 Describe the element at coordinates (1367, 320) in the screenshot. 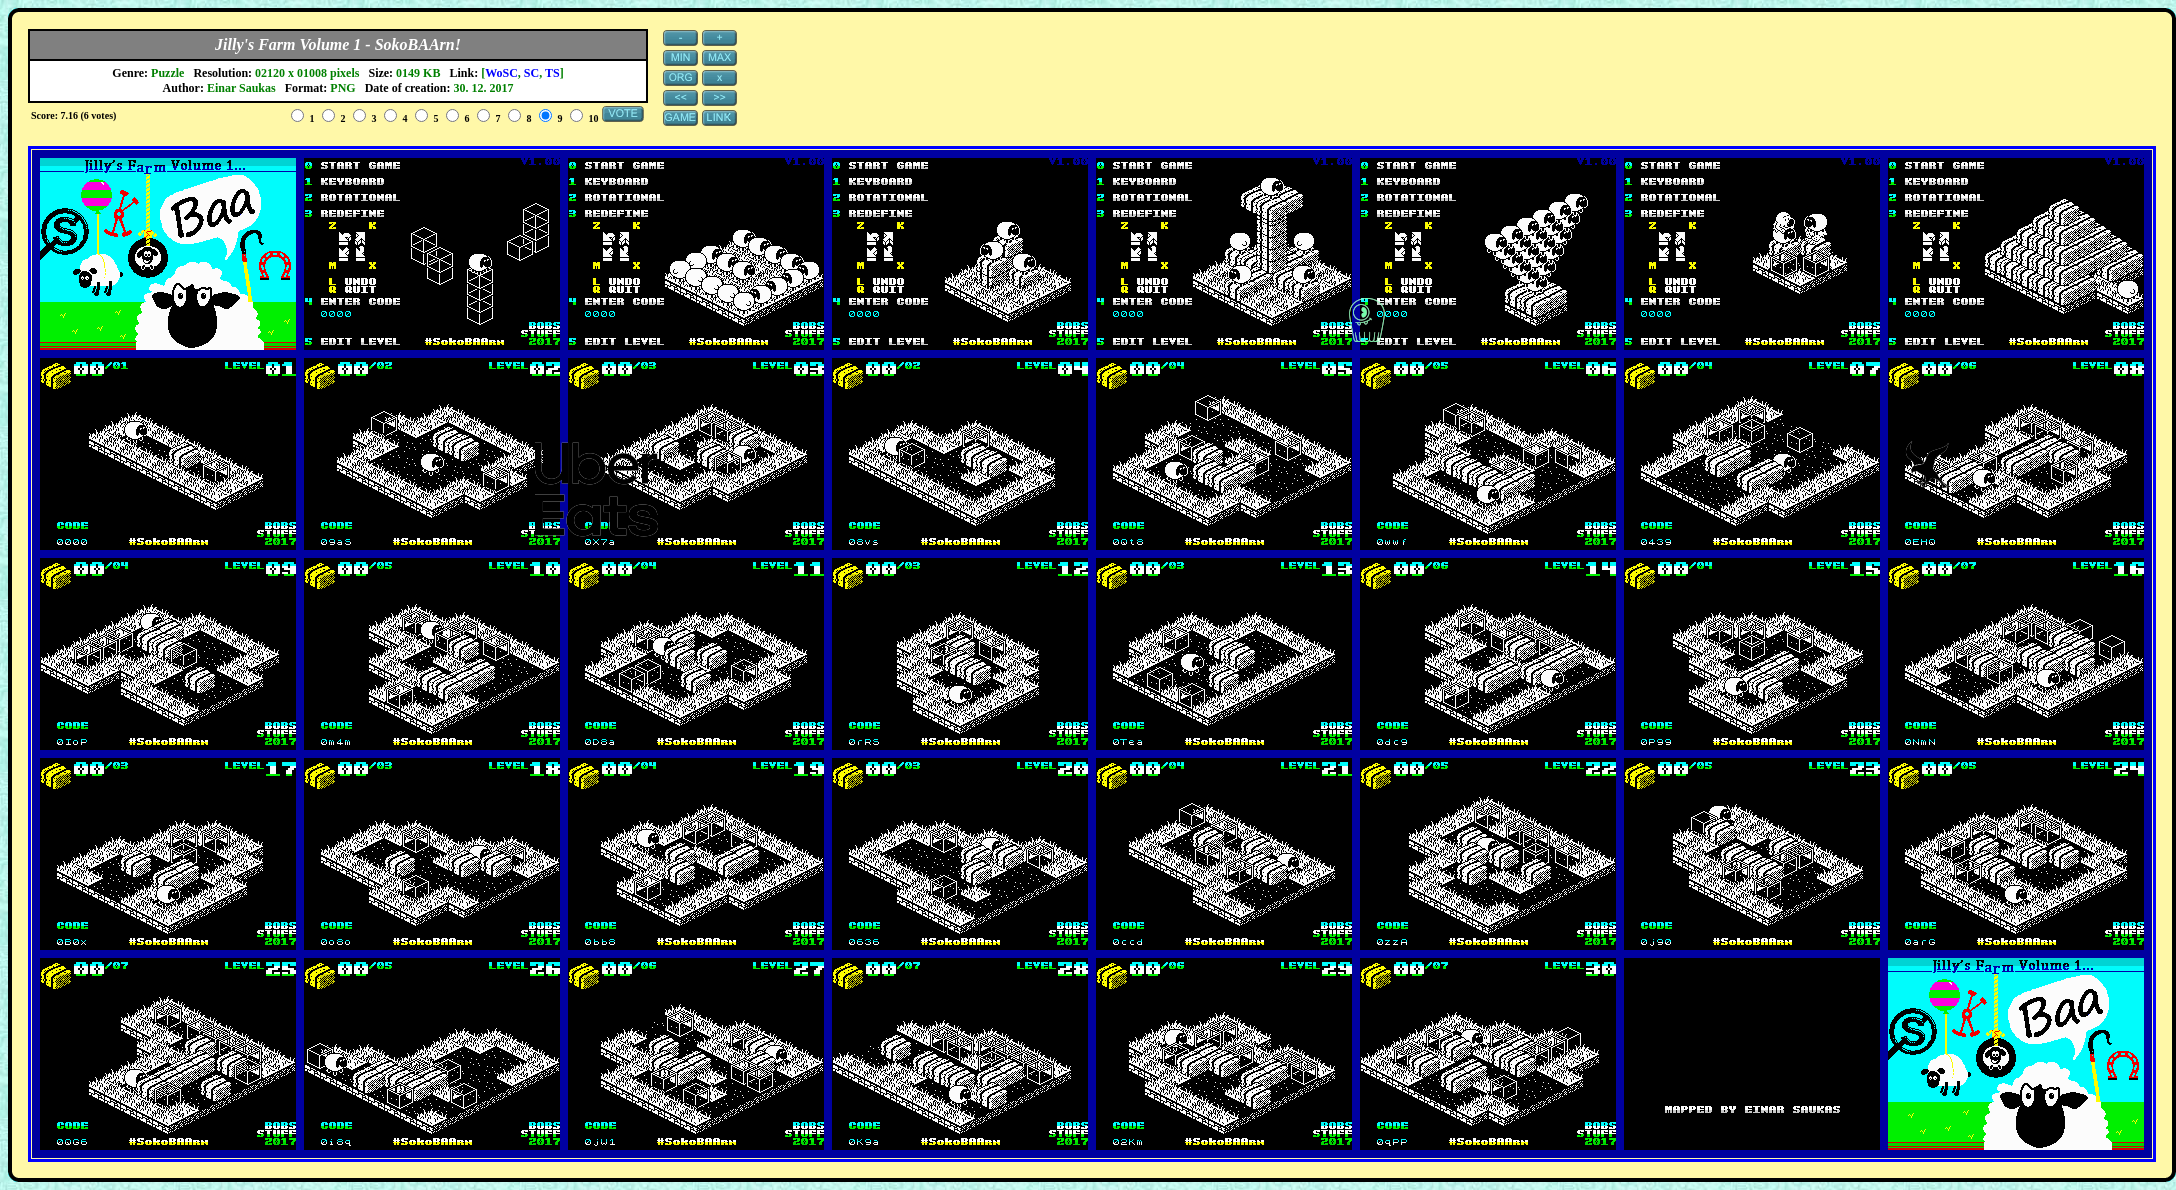

I see `ScyllaDB logo` at that location.